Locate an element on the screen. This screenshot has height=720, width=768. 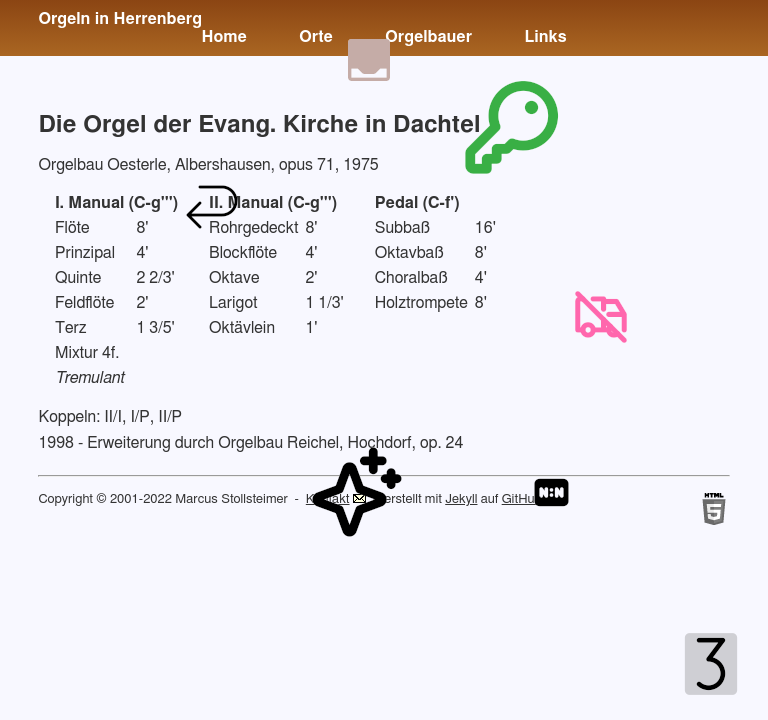
access your inbox or messages is located at coordinates (369, 60).